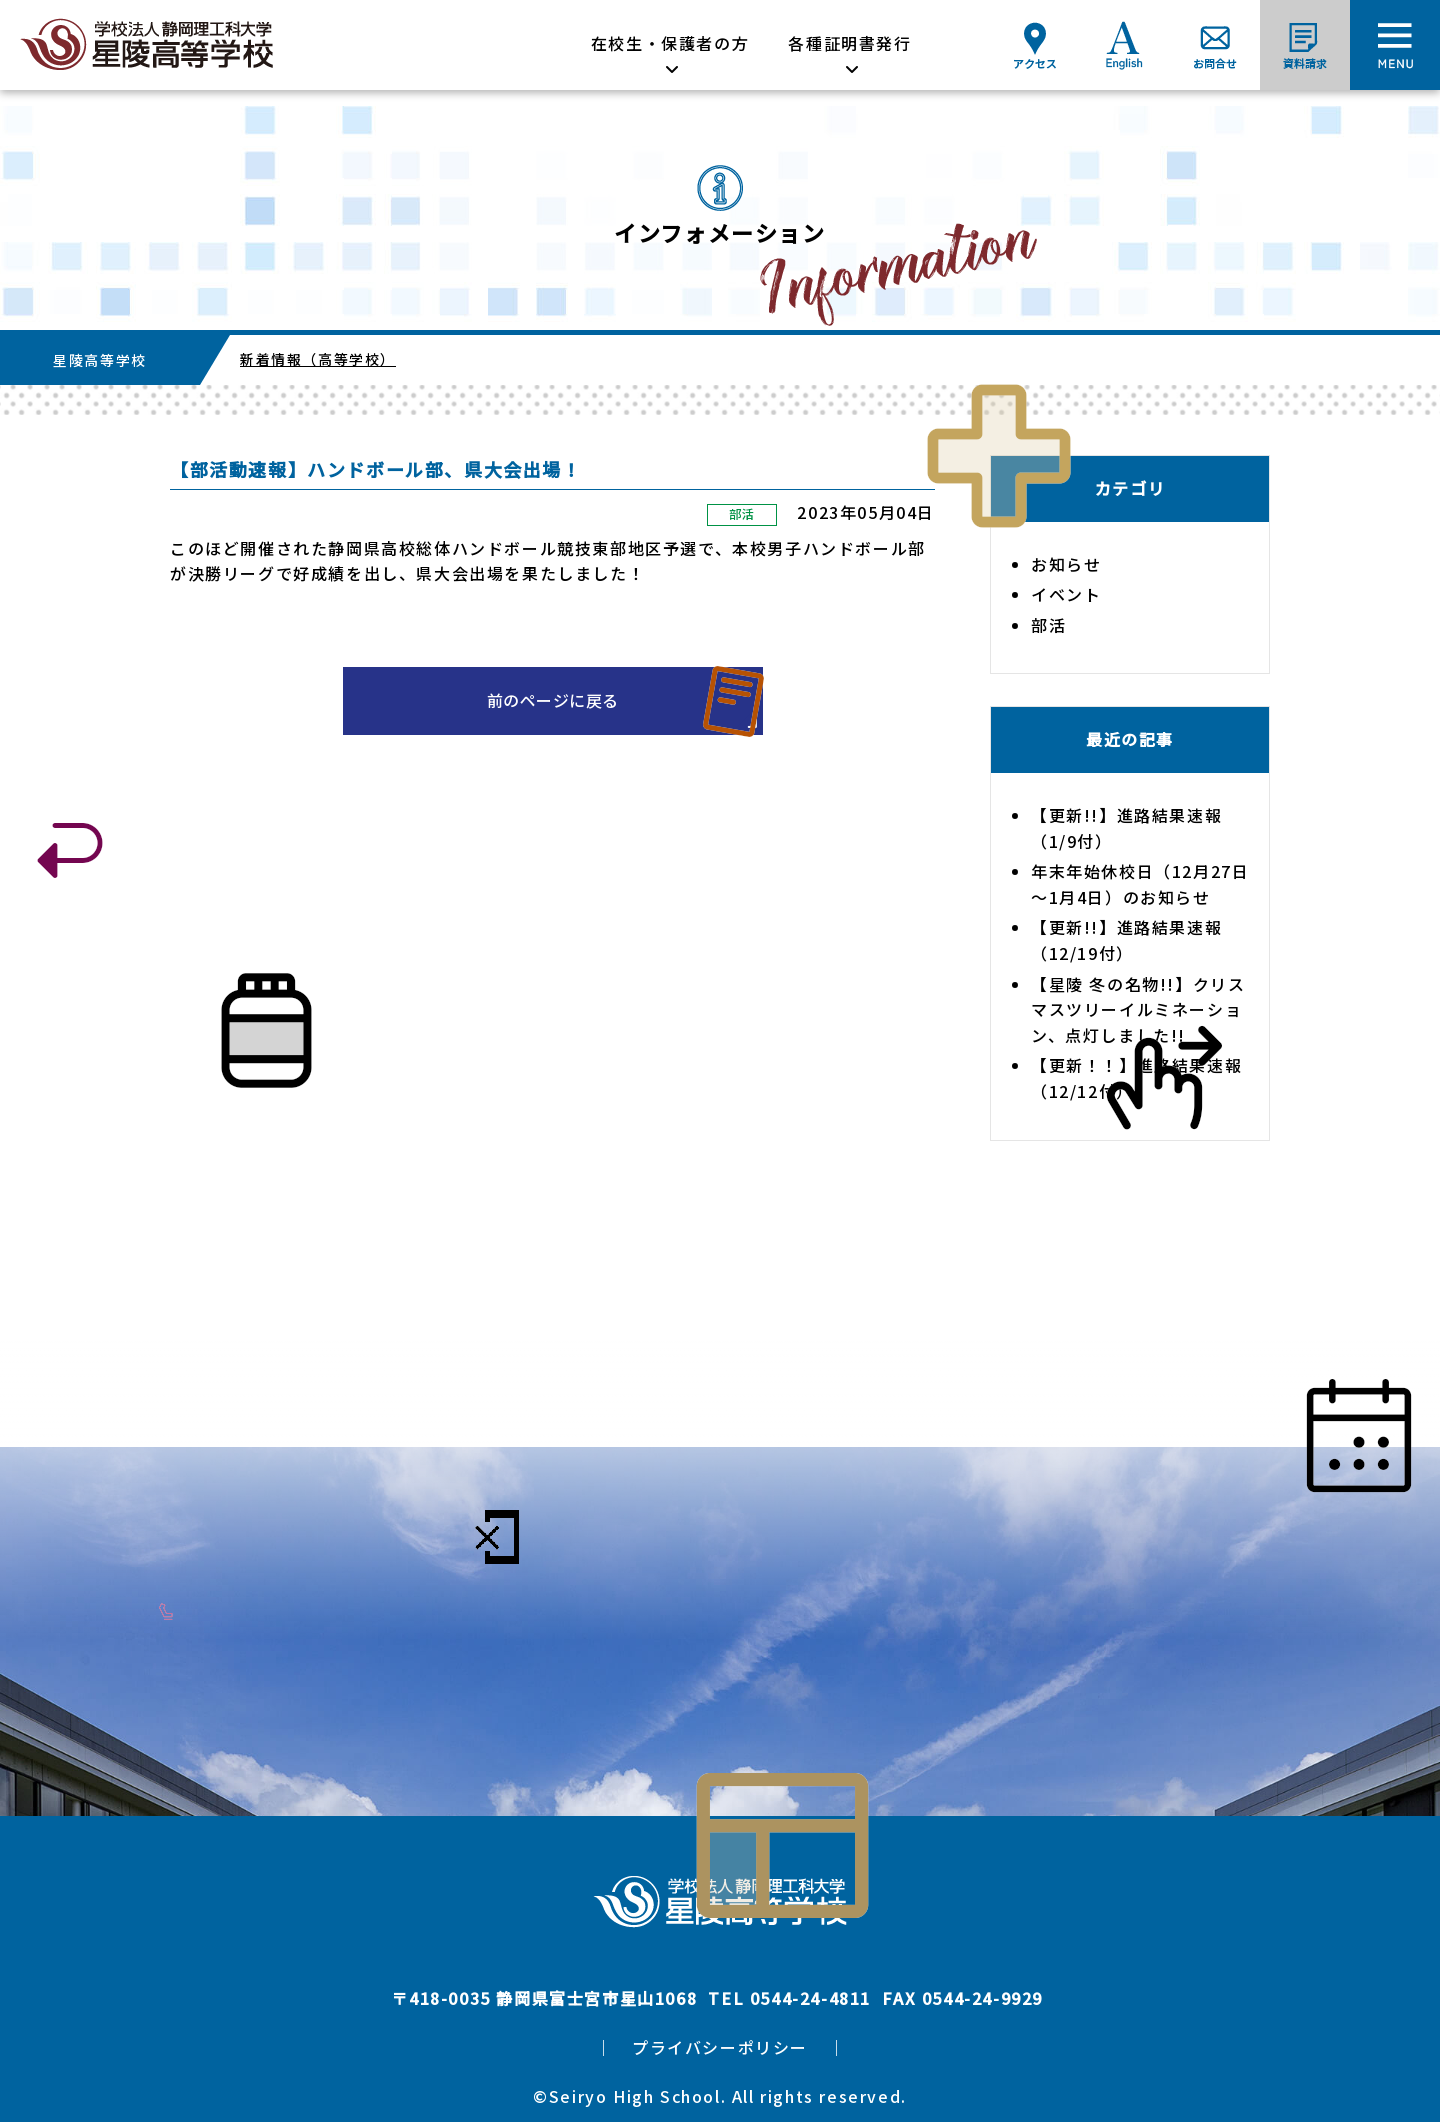  Describe the element at coordinates (782, 1845) in the screenshot. I see `switch to layout view` at that location.